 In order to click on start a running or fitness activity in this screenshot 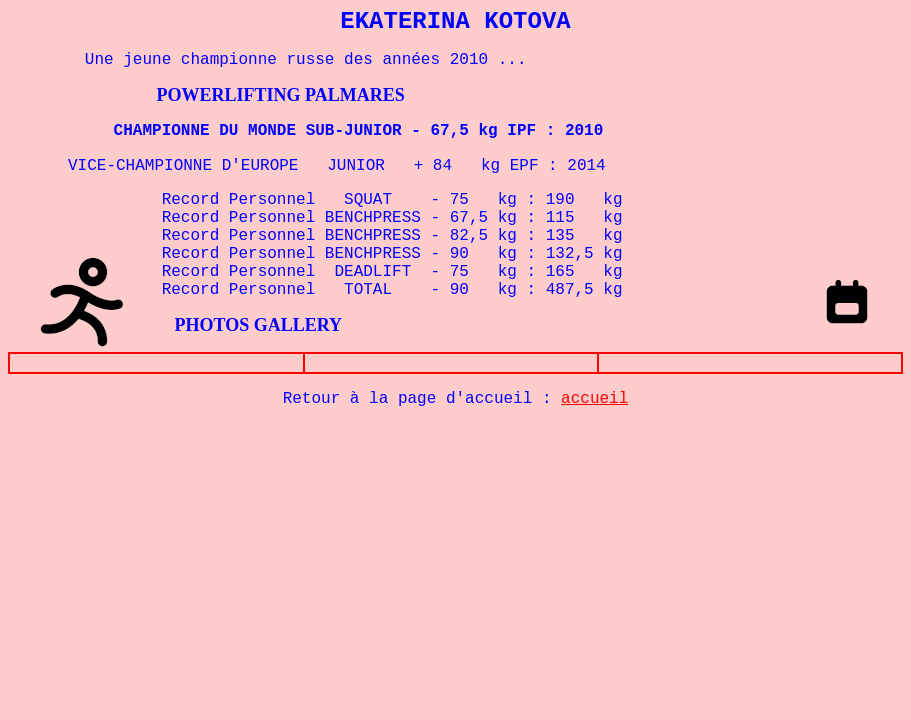, I will do `click(83, 300)`.